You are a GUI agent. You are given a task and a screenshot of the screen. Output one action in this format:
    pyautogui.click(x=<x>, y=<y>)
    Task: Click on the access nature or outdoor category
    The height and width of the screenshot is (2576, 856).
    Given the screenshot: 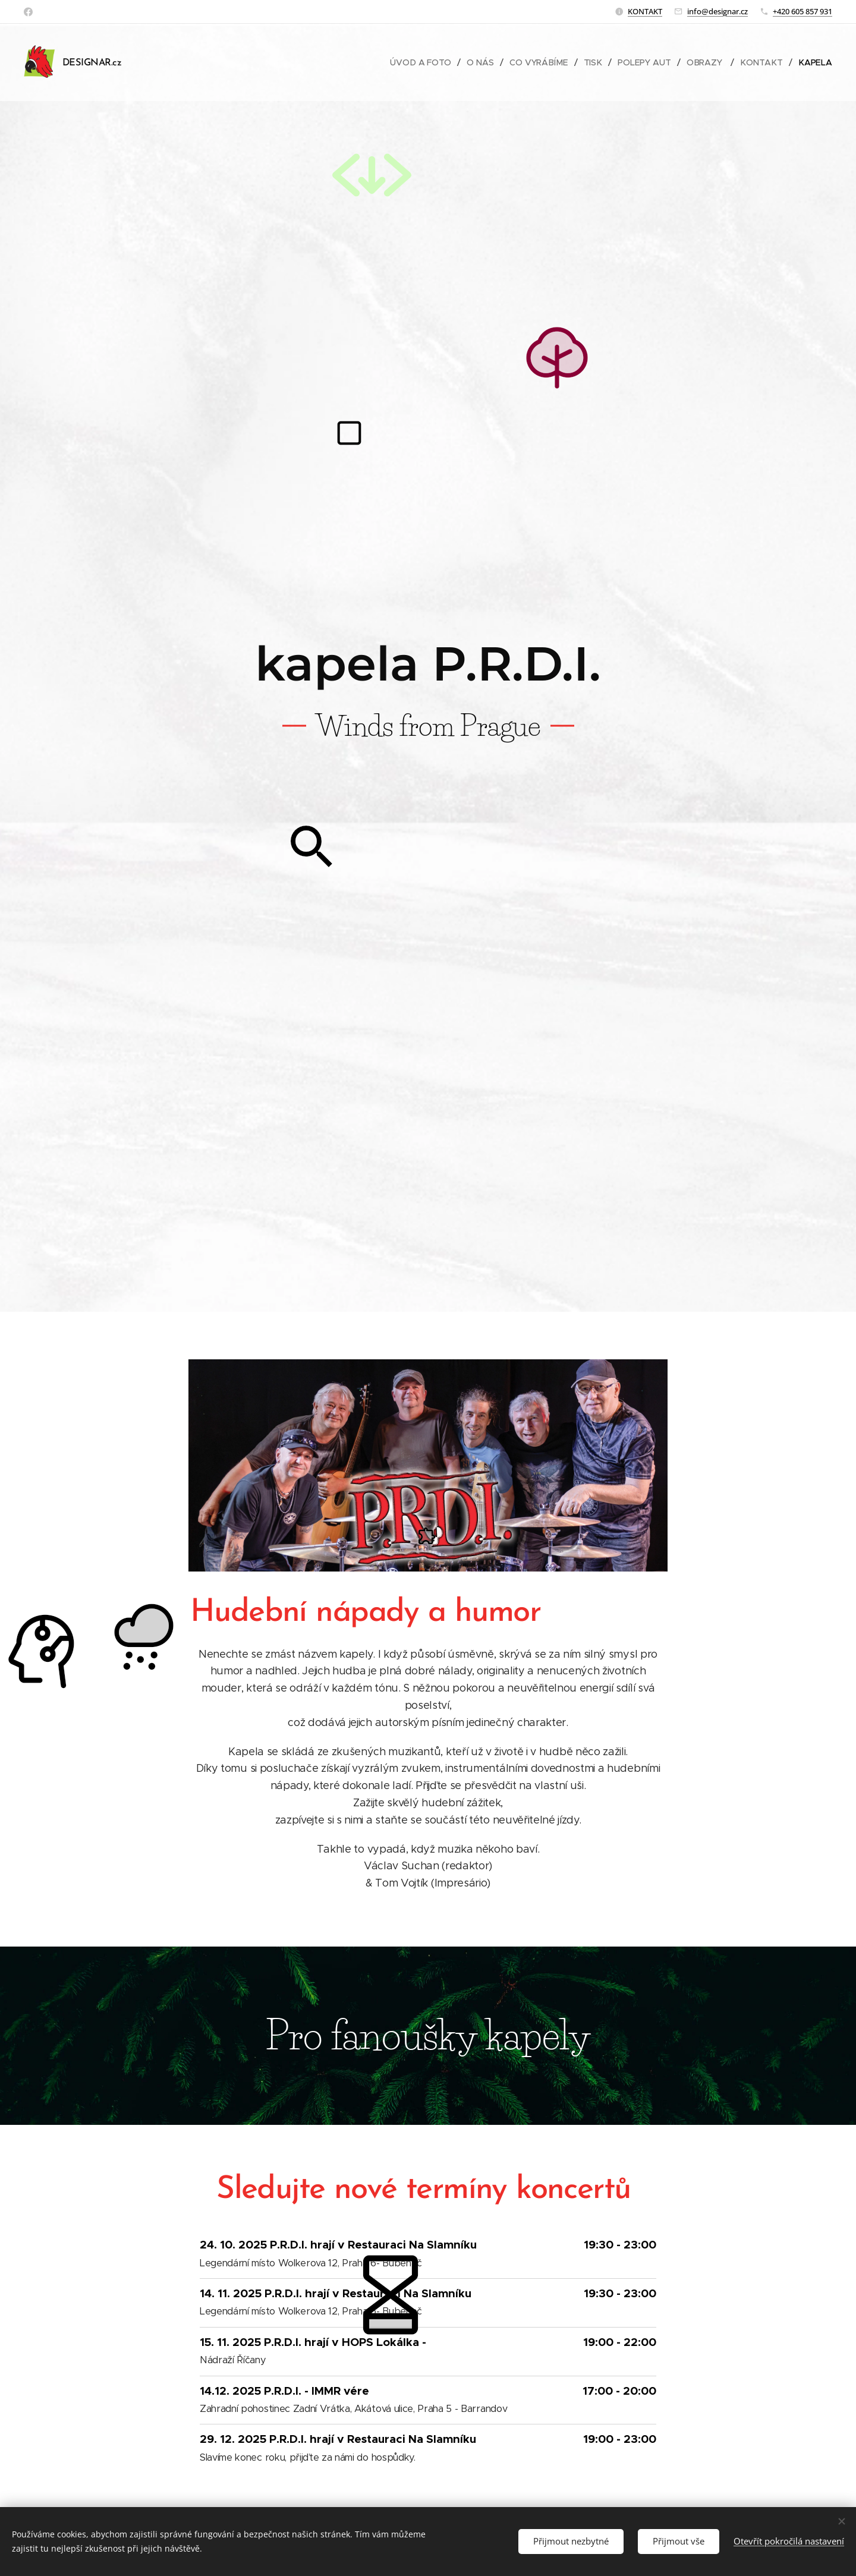 What is the action you would take?
    pyautogui.click(x=557, y=358)
    